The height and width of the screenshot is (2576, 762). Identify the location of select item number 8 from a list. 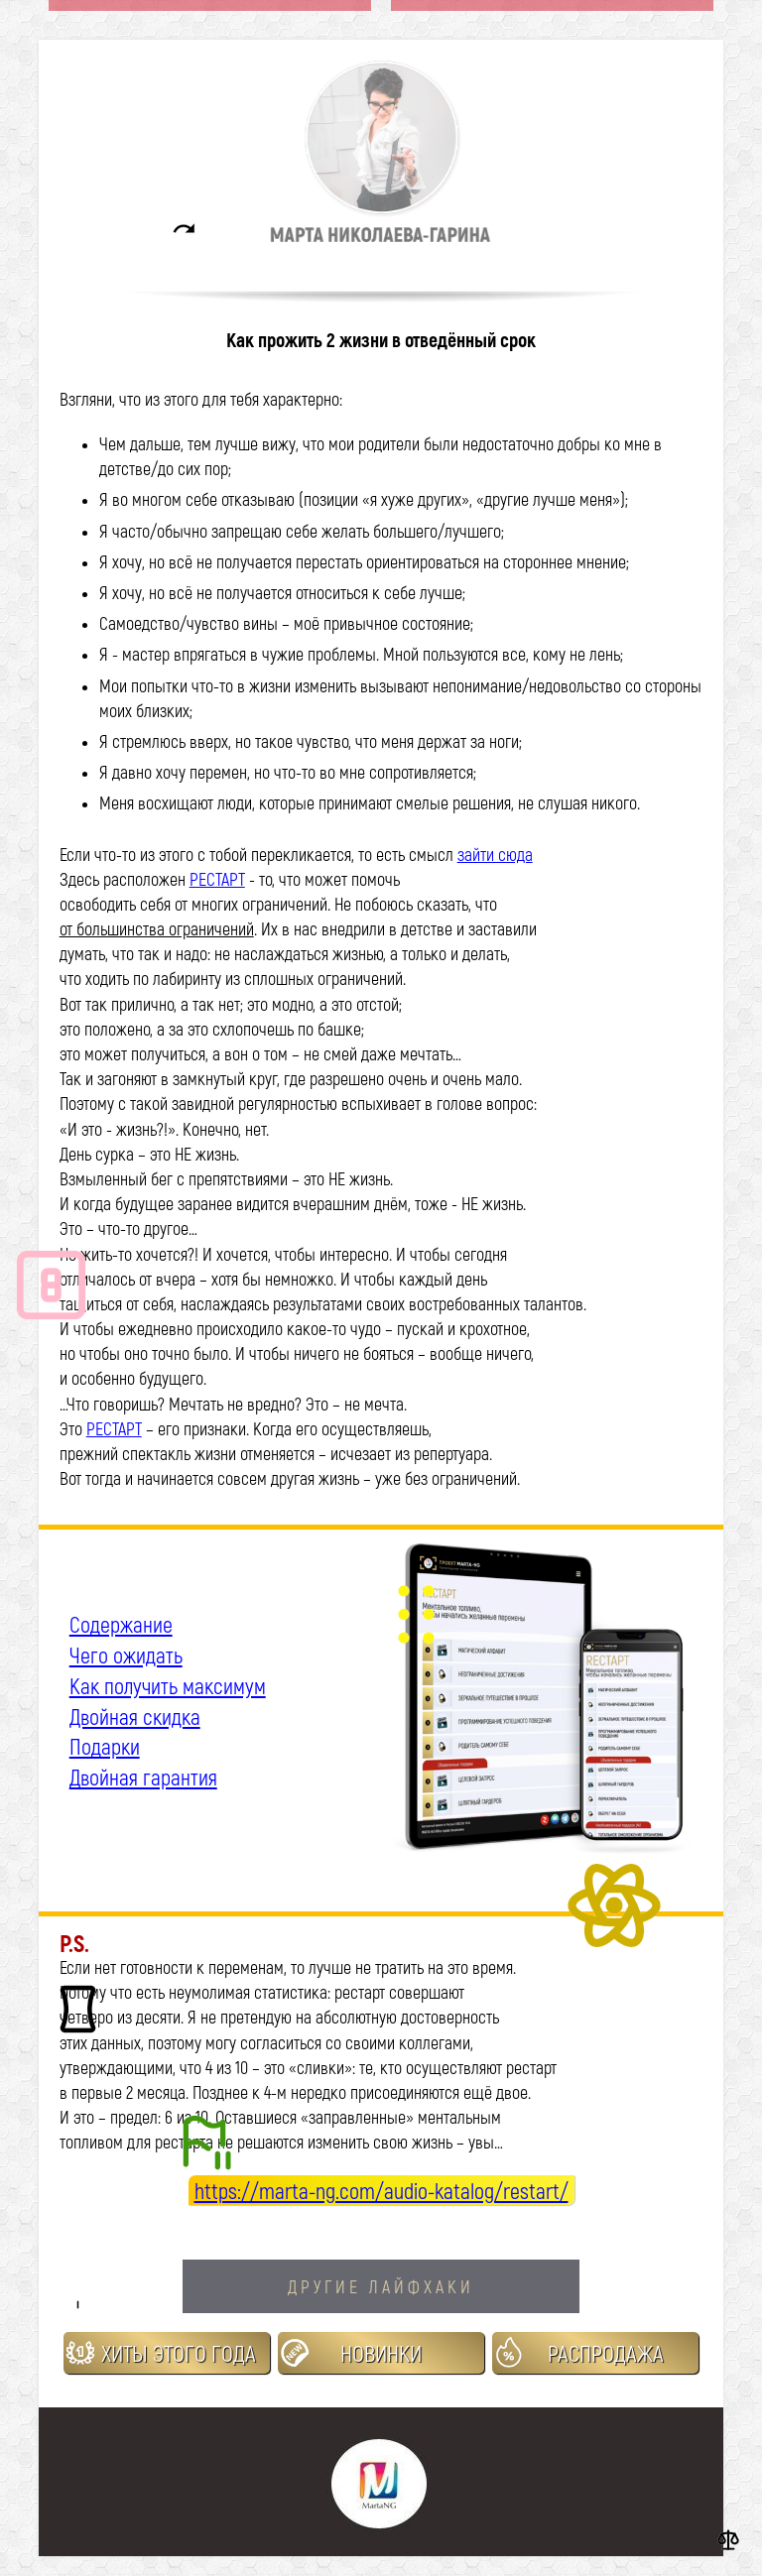
(51, 1285).